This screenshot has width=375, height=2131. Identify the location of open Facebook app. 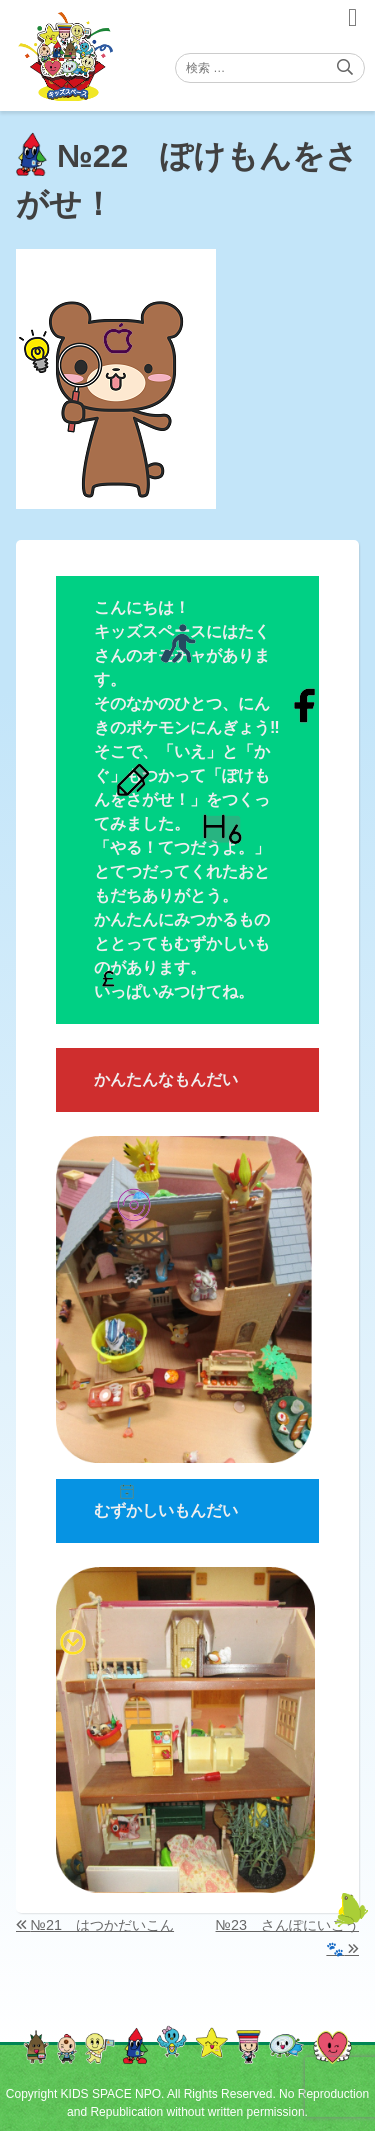
(305, 705).